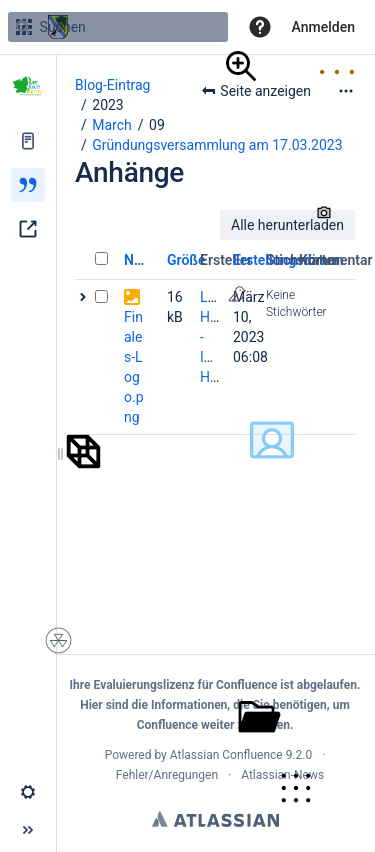  What do you see at coordinates (83, 451) in the screenshot?
I see `view 3D model or object` at bounding box center [83, 451].